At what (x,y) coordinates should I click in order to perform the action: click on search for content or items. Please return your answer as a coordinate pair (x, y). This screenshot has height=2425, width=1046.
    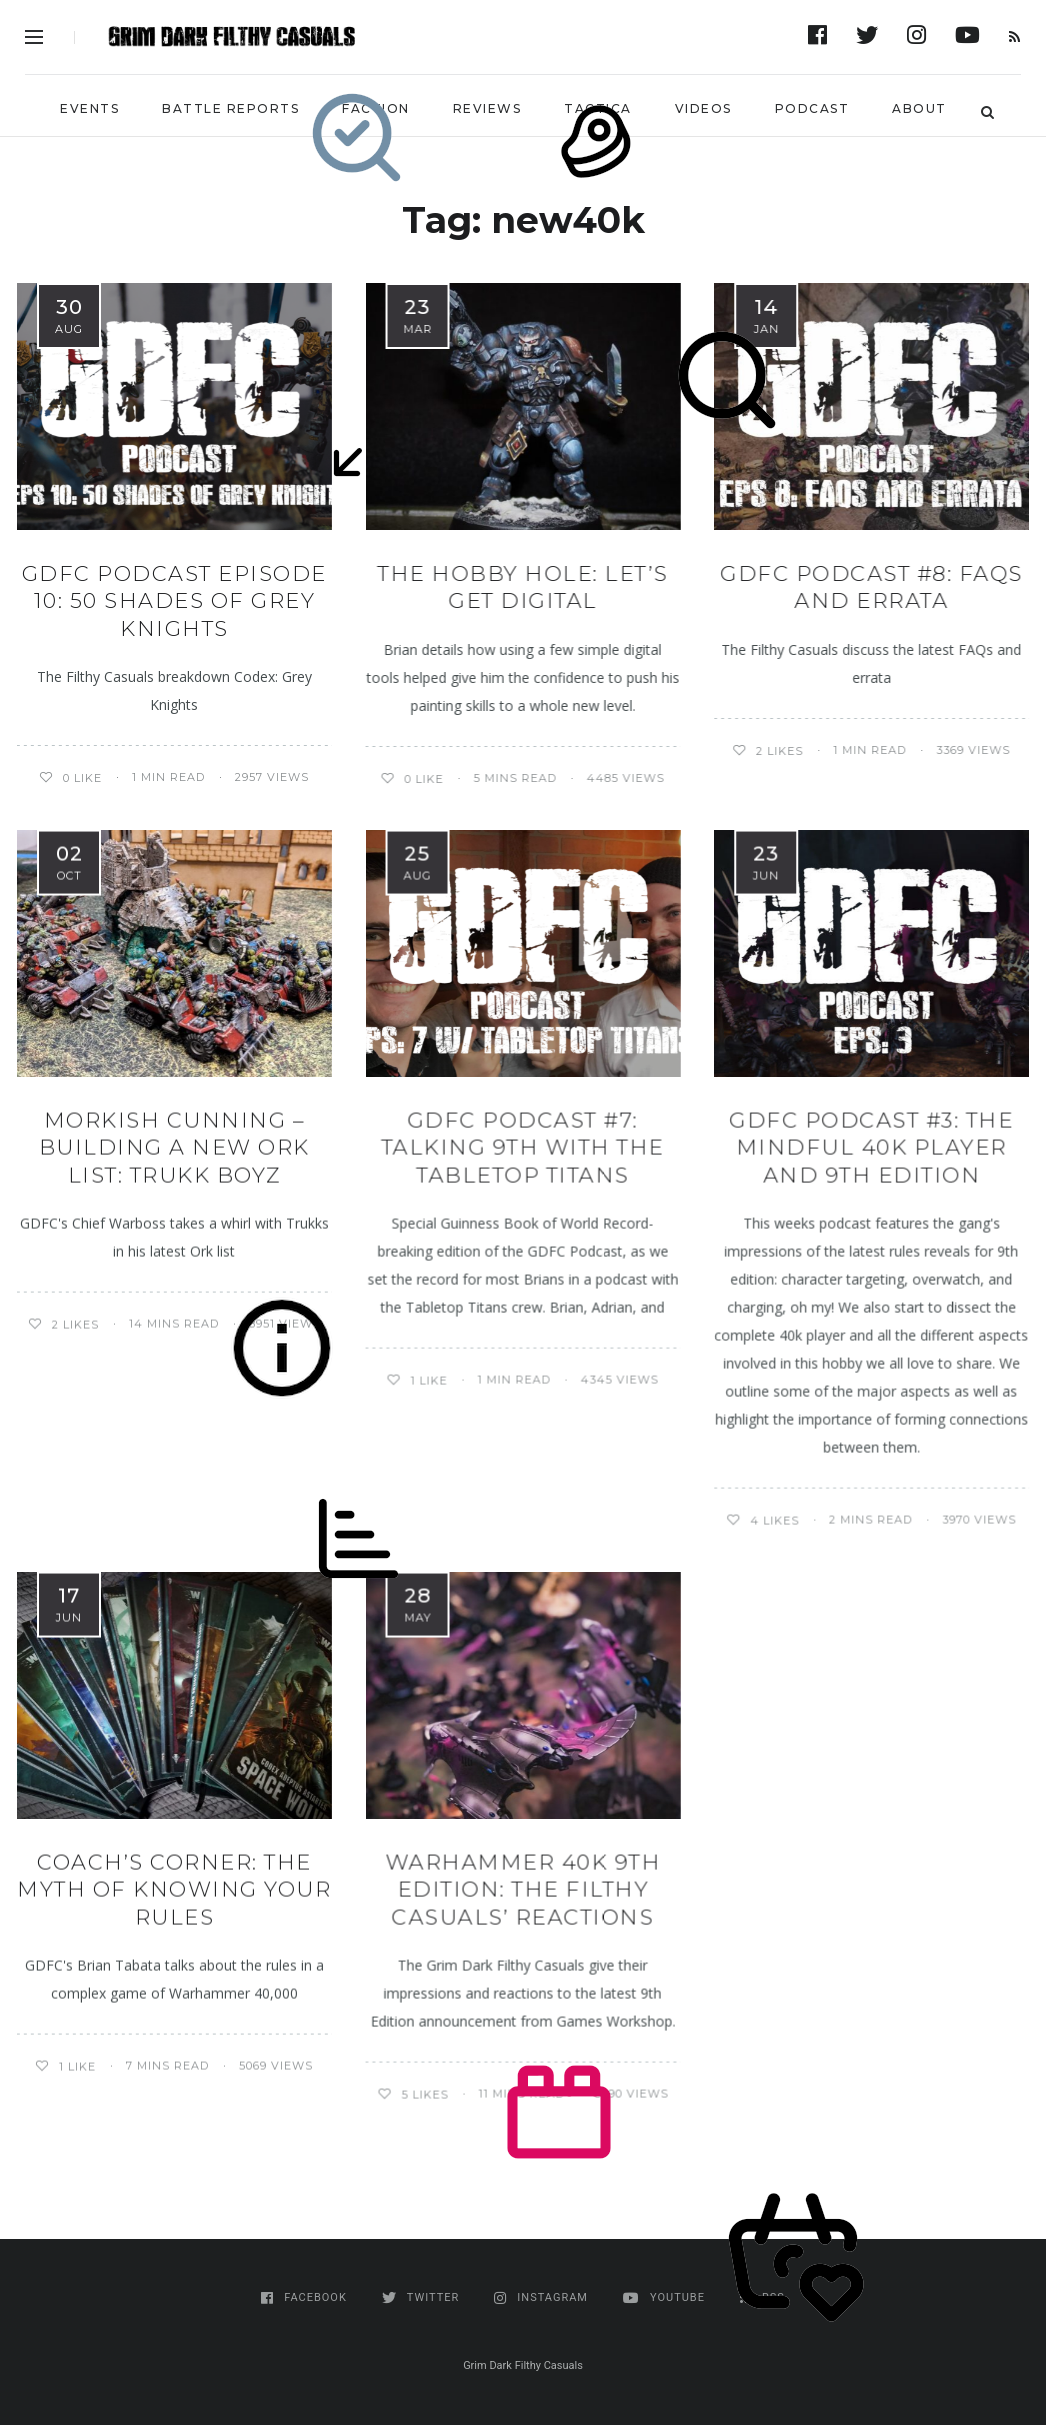
    Looking at the image, I should click on (727, 380).